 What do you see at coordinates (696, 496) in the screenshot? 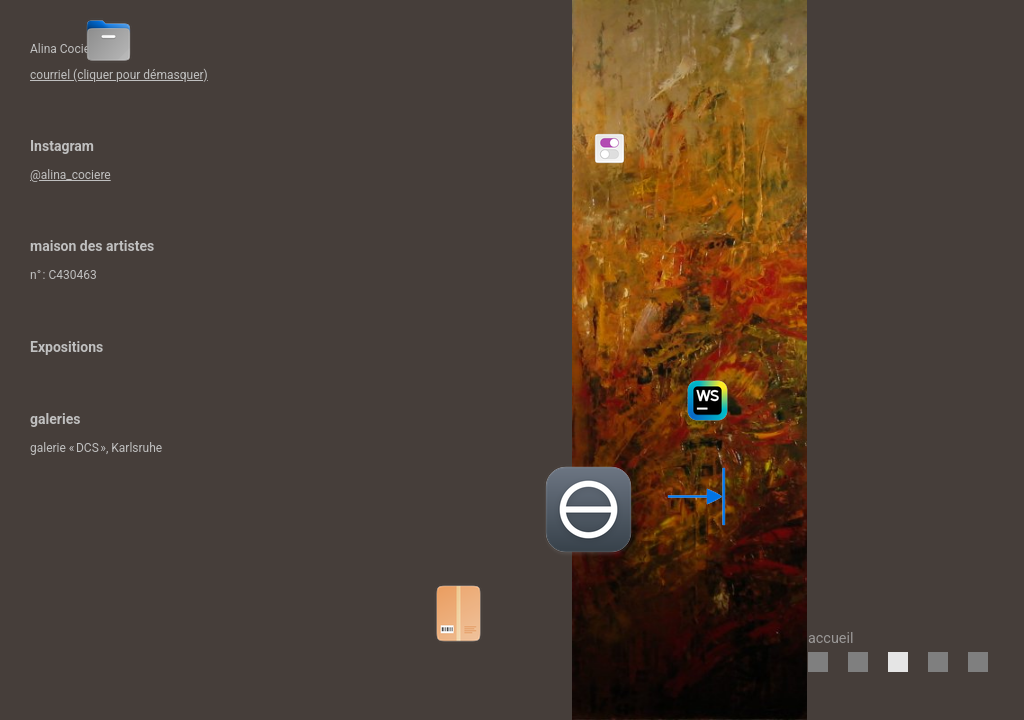
I see `go to the last item or page` at bounding box center [696, 496].